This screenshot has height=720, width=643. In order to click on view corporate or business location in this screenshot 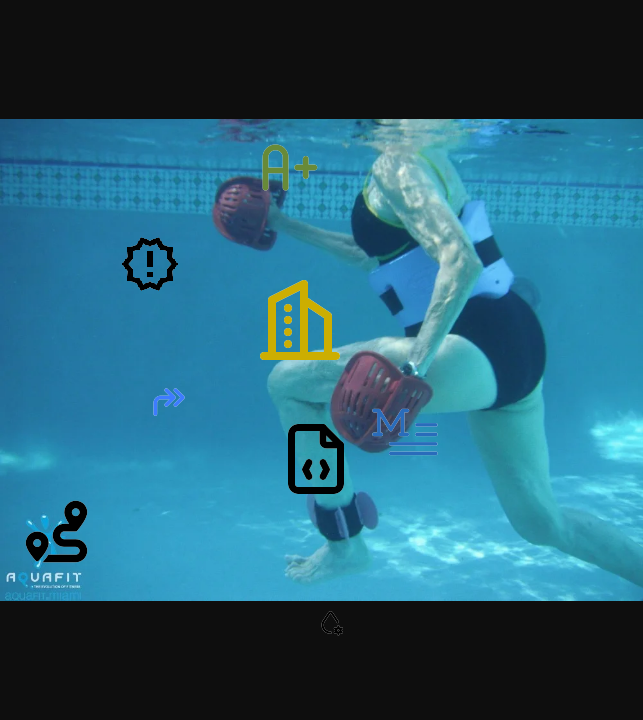, I will do `click(300, 320)`.